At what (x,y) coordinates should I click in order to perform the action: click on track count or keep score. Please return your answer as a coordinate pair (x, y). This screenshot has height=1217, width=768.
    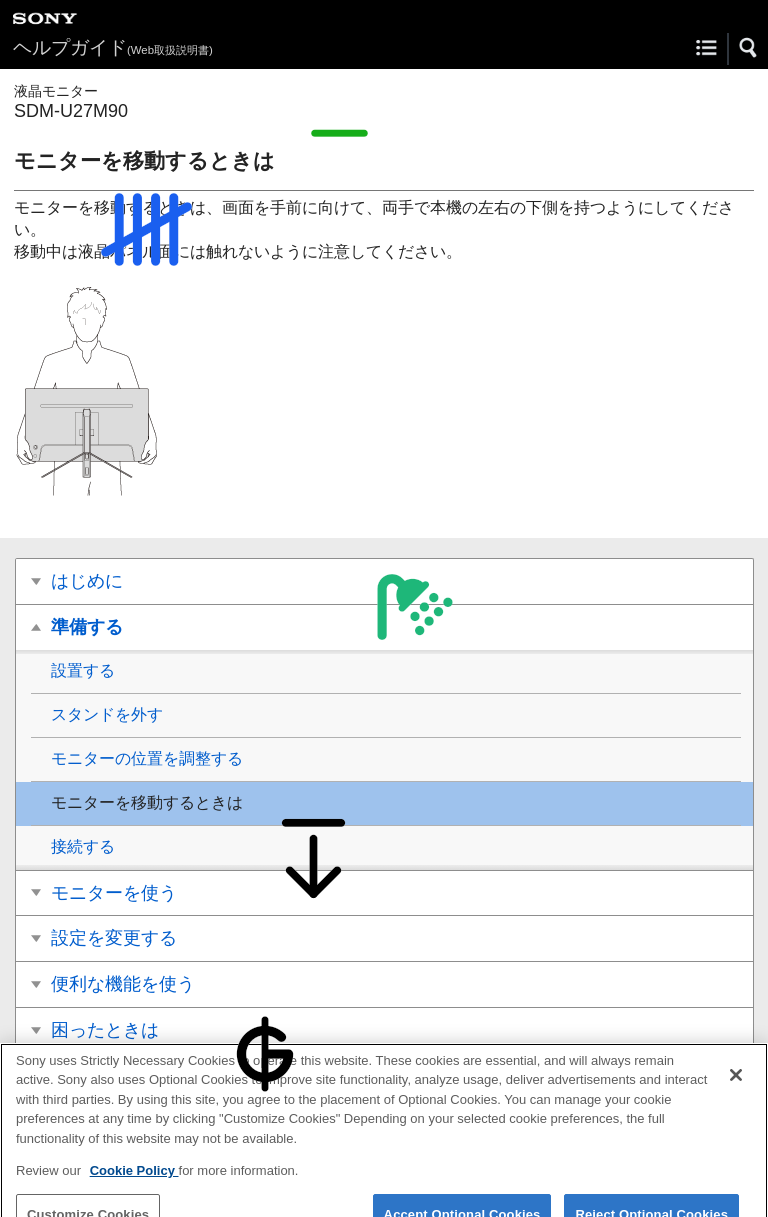
    Looking at the image, I should click on (146, 229).